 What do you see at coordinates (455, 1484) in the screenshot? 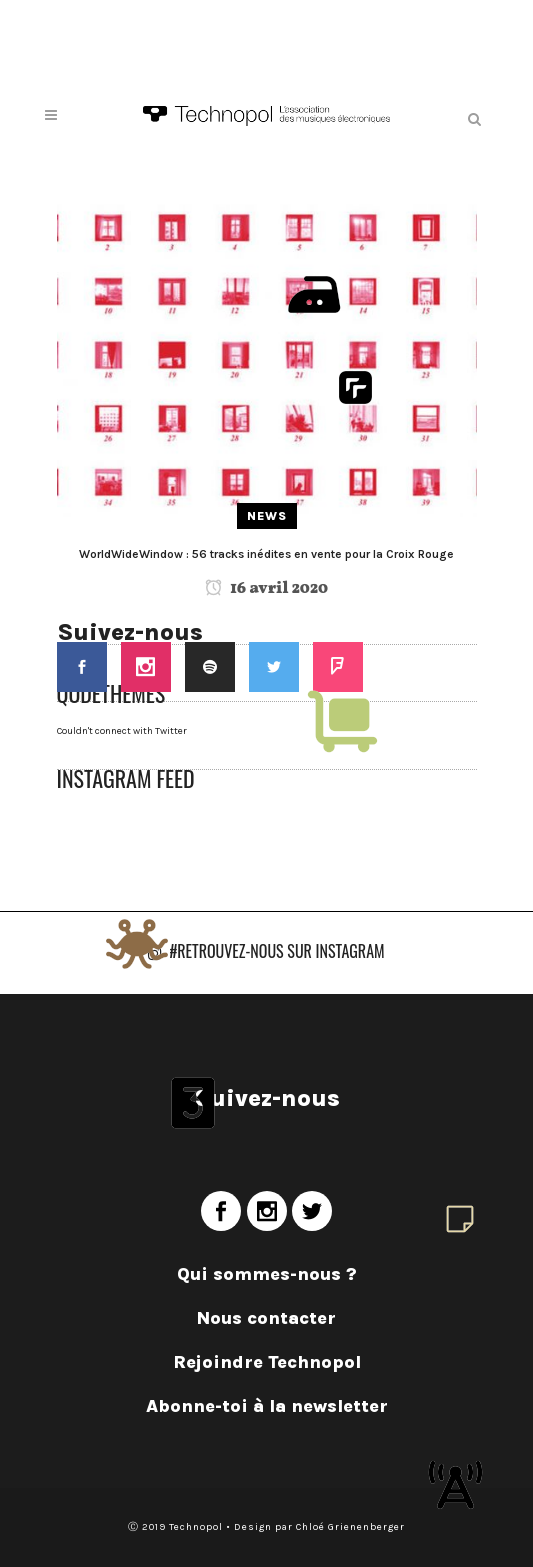
I see `indicates cellular network or mobile signal status` at bounding box center [455, 1484].